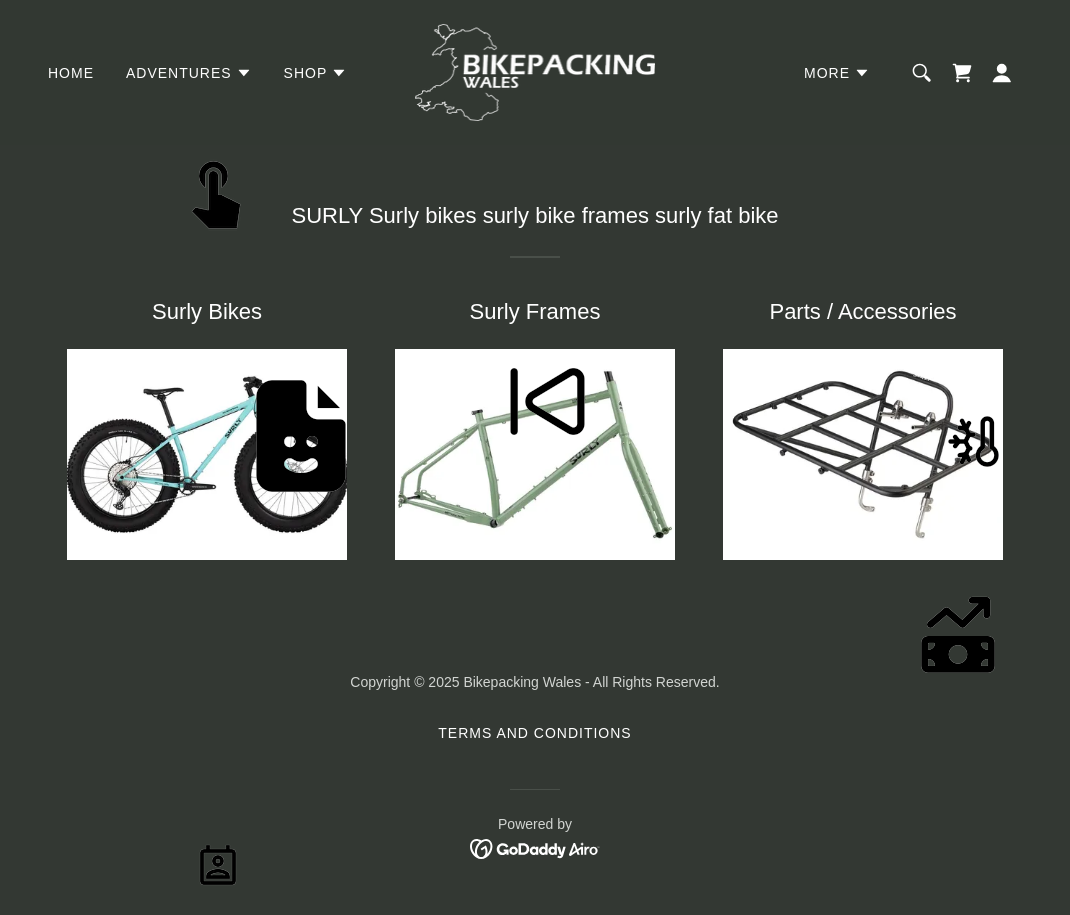  I want to click on indicates cold temperature or freezing conditions, so click(973, 441).